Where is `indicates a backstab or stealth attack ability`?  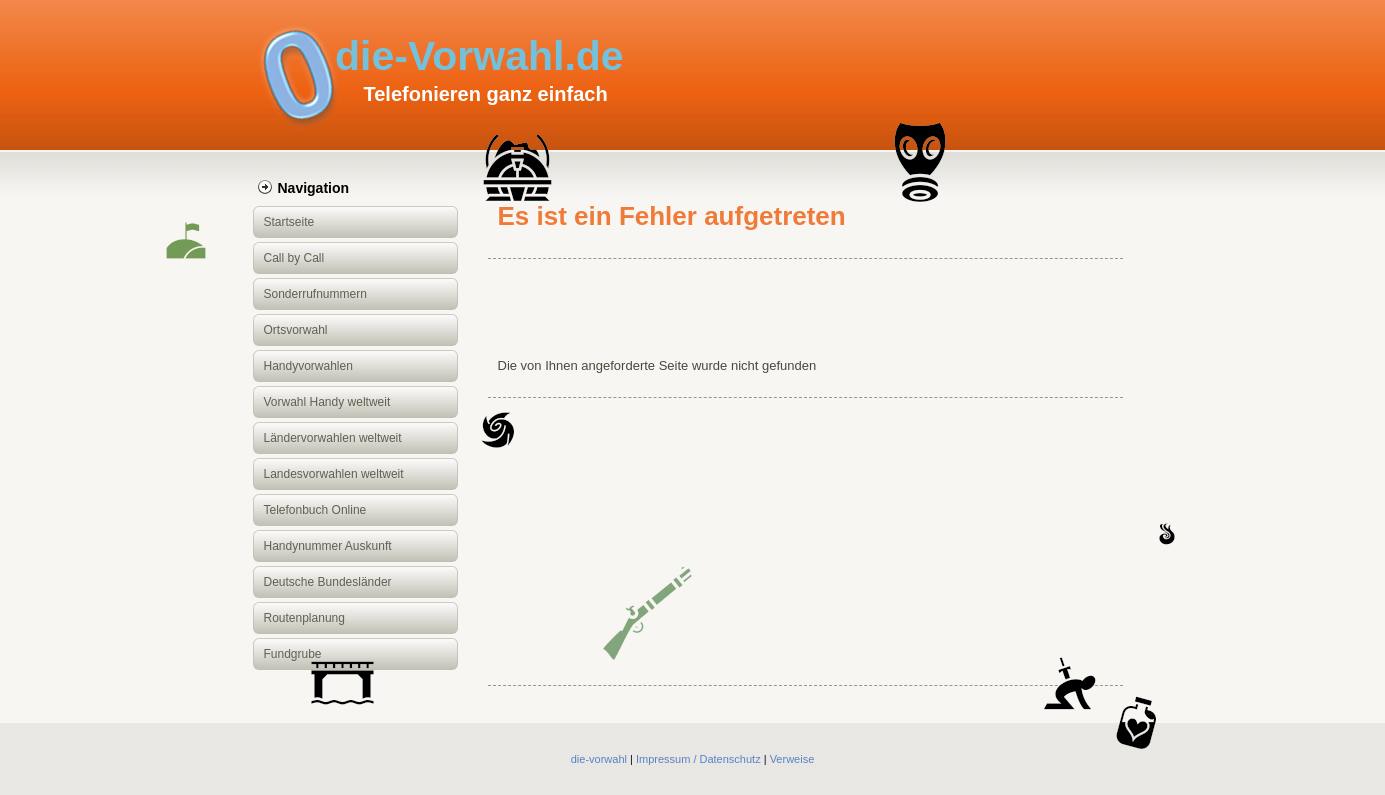 indicates a backstab or stealth attack ability is located at coordinates (1070, 683).